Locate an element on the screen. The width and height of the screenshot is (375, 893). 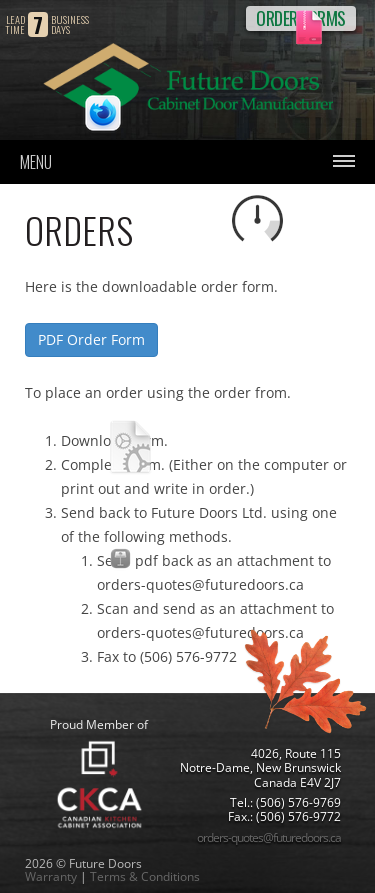
open Keynote to create or edit presentations is located at coordinates (120, 558).